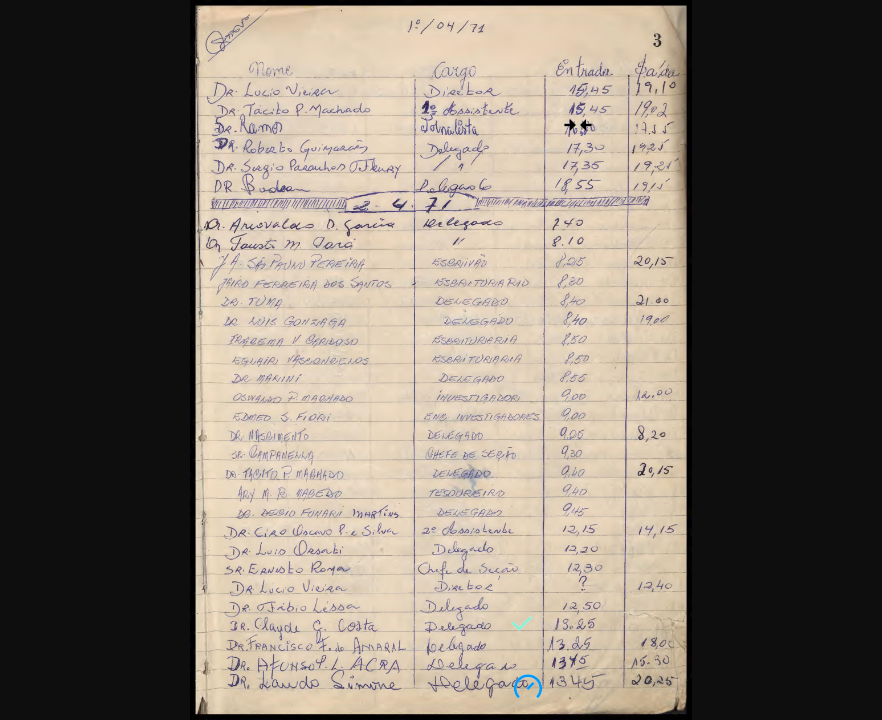 This screenshot has width=882, height=720. I want to click on confirm or submit an action, so click(521, 623).